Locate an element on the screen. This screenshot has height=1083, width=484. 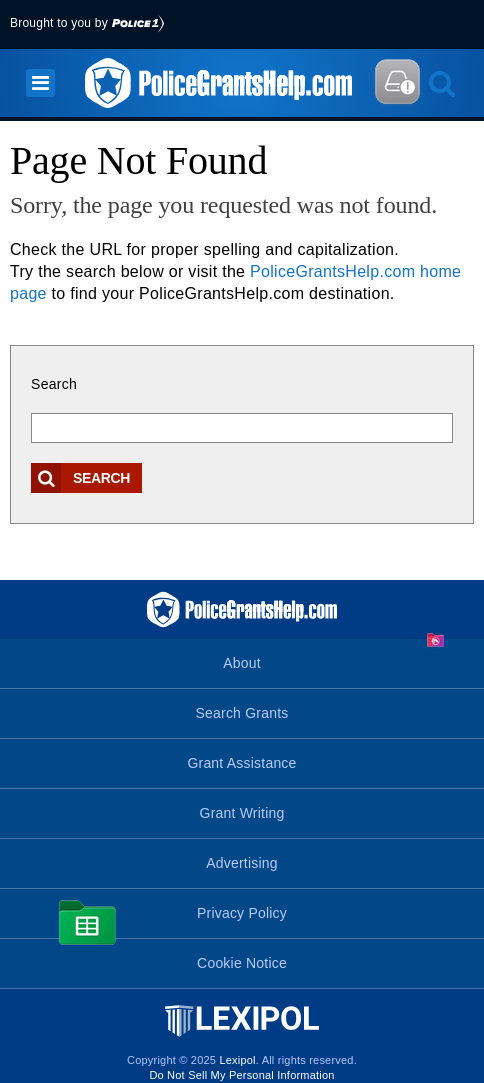
open garuda linux system folder is located at coordinates (435, 640).